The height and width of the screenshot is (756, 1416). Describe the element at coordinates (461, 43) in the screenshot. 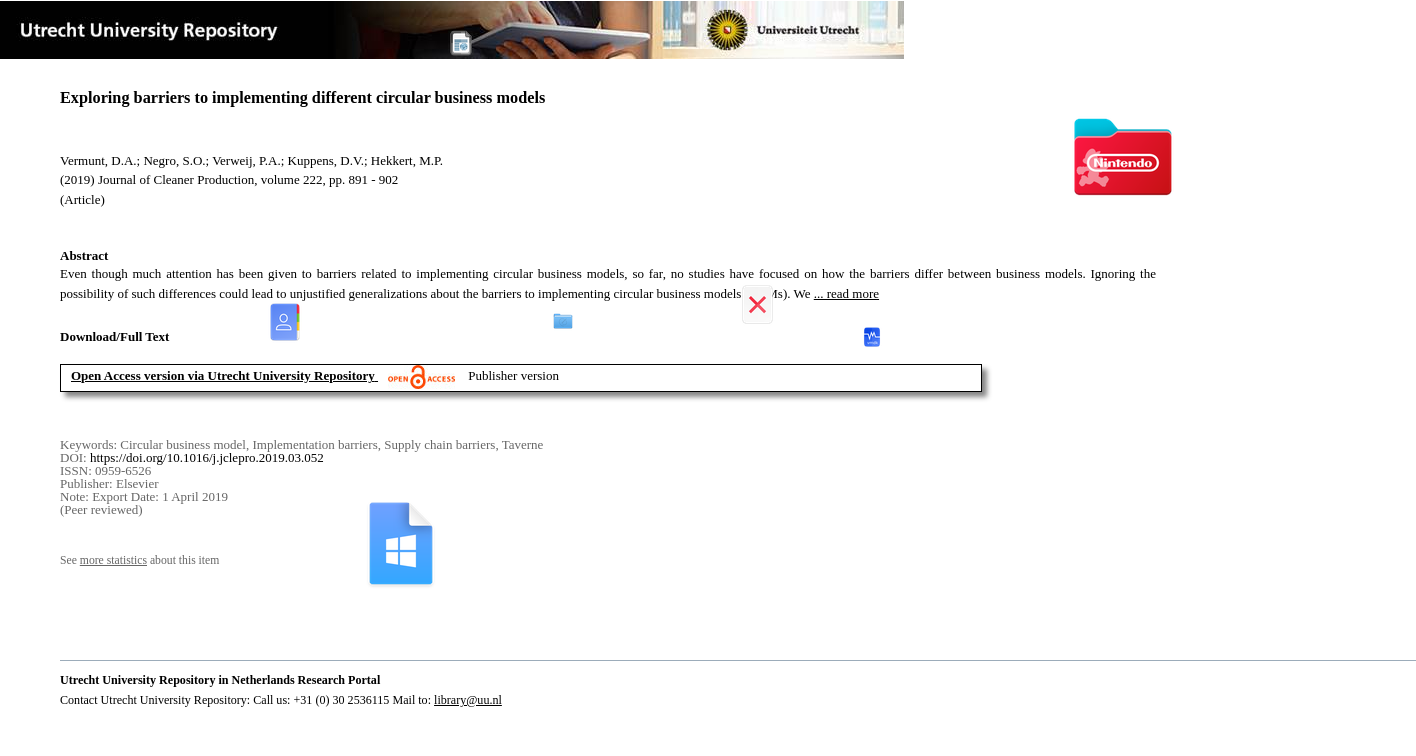

I see `open a web template document file` at that location.